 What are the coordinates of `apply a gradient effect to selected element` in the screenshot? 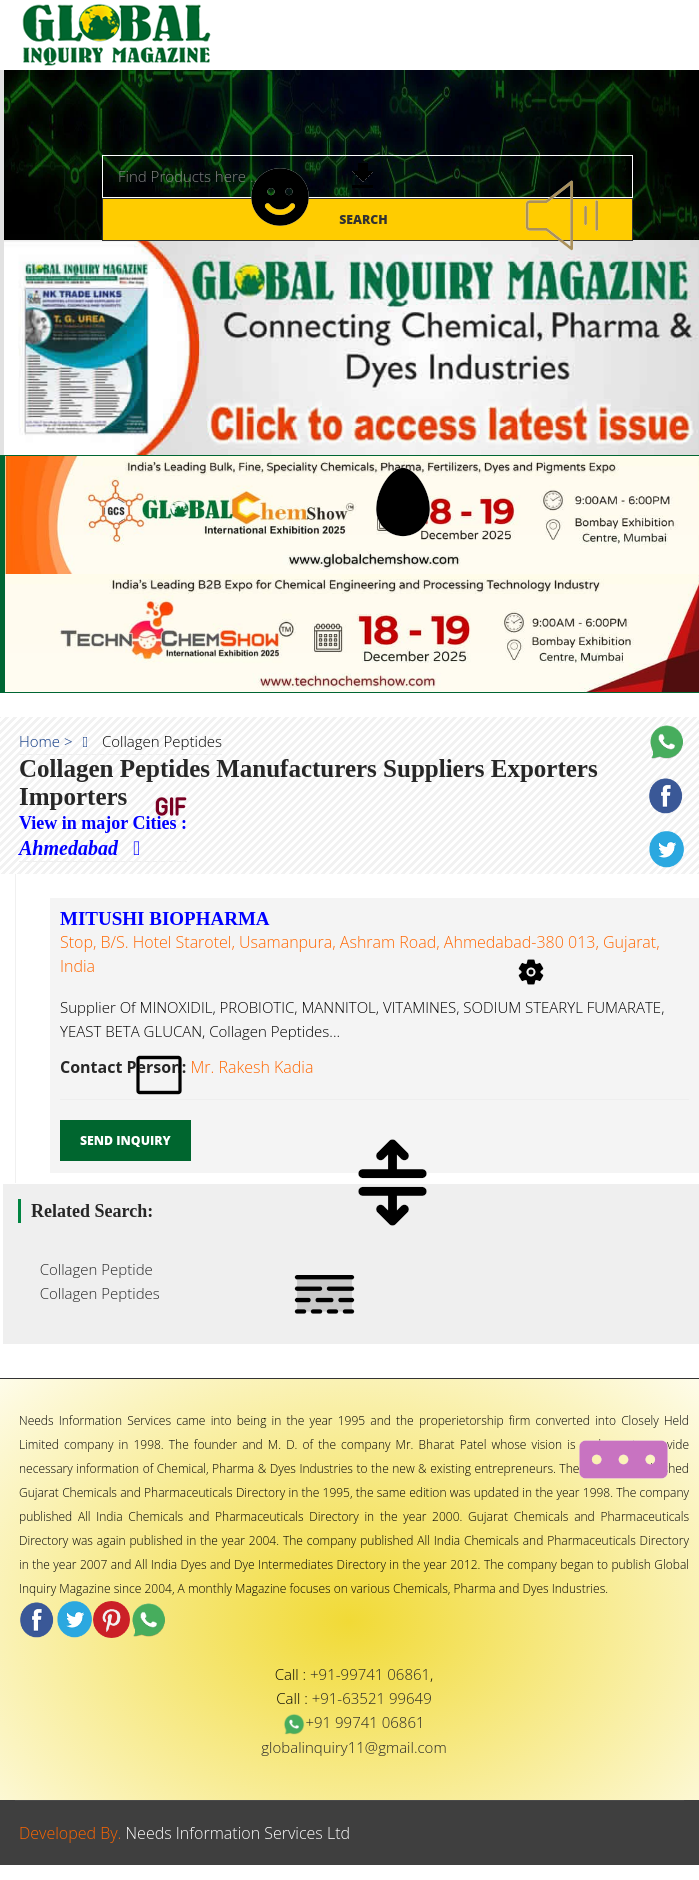 It's located at (324, 1295).